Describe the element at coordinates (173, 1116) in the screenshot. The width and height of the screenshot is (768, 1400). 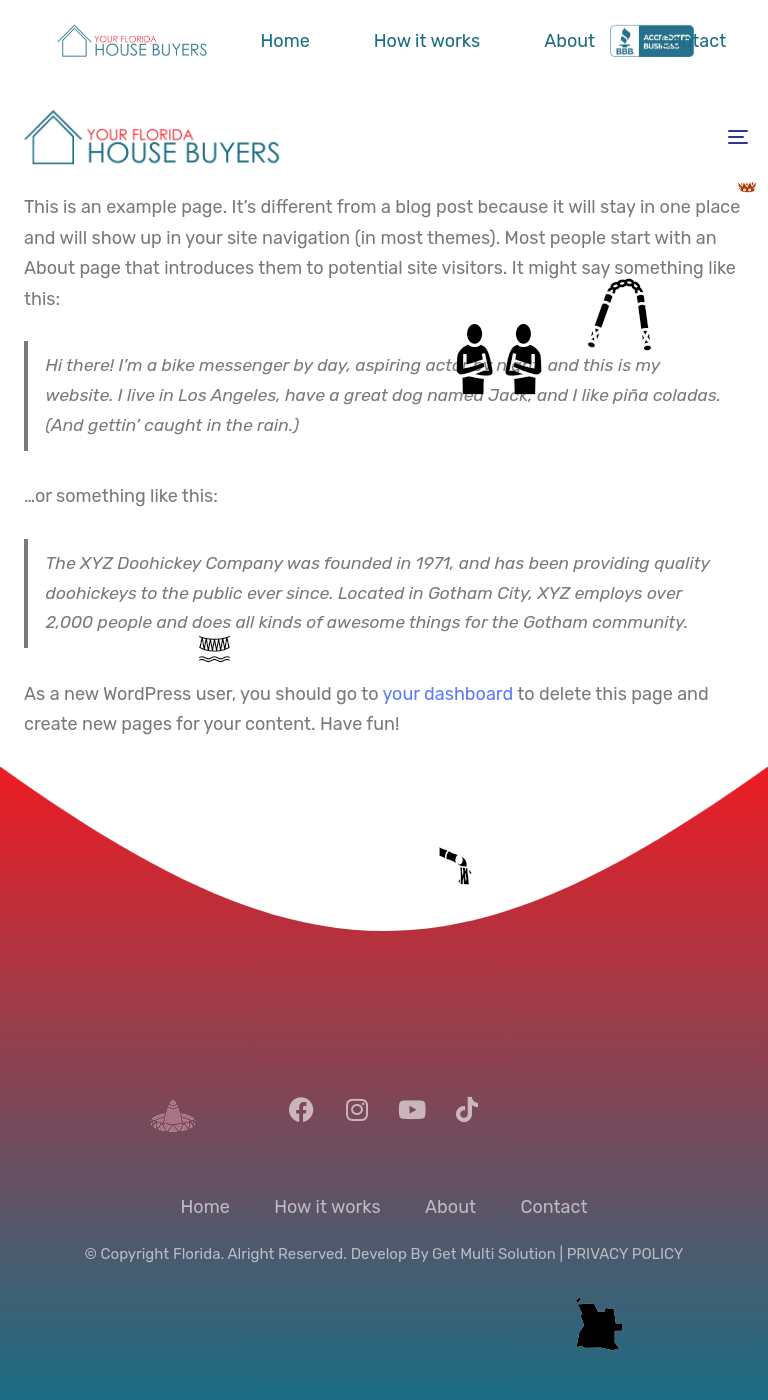
I see `select mexican or latin american themed content` at that location.